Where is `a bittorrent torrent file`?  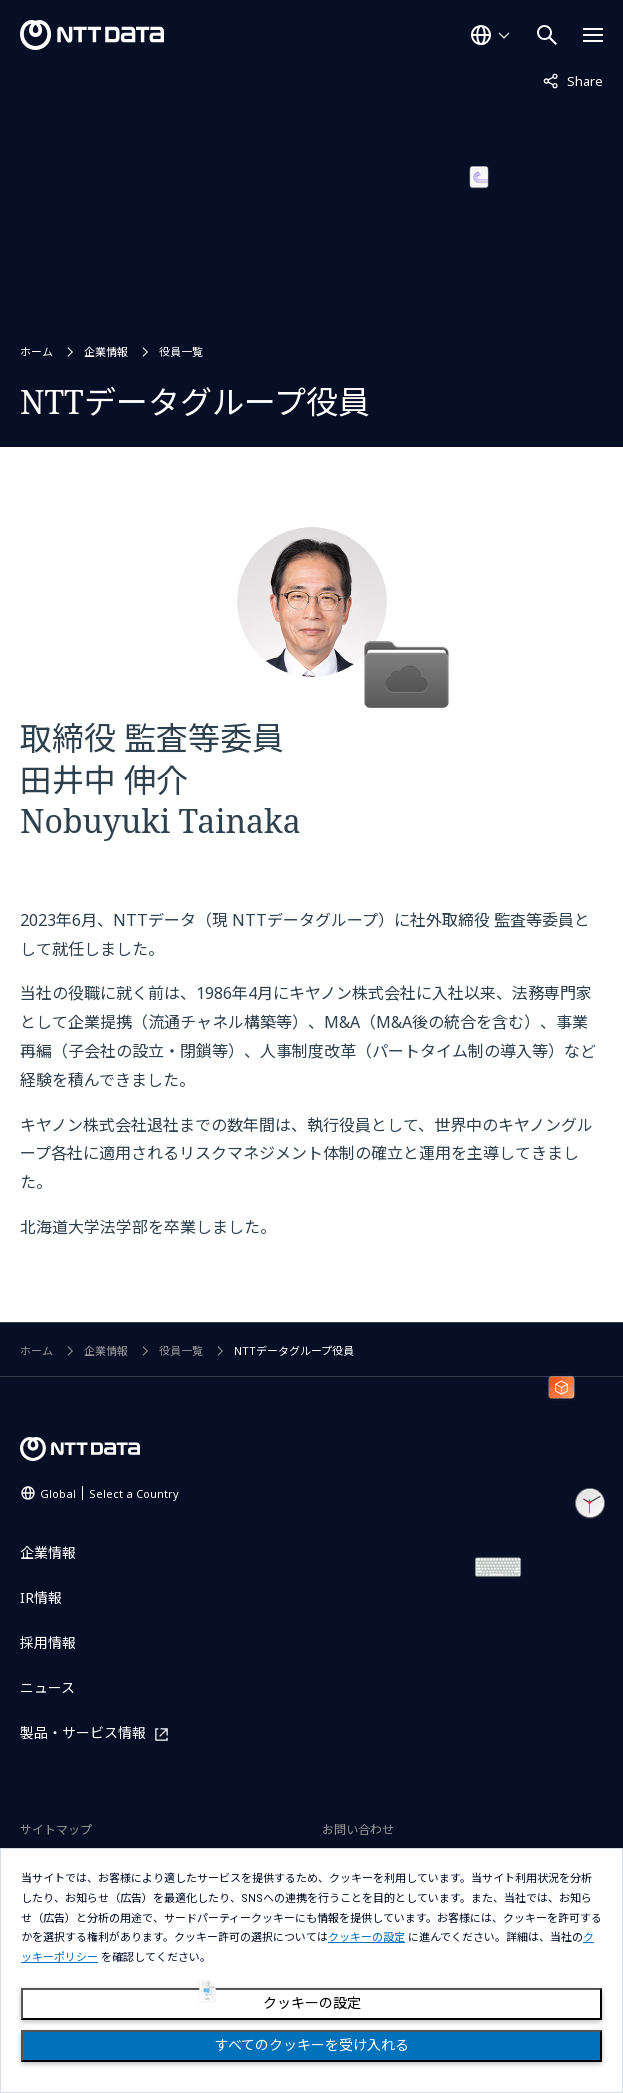
a bittorrent torrent file is located at coordinates (479, 177).